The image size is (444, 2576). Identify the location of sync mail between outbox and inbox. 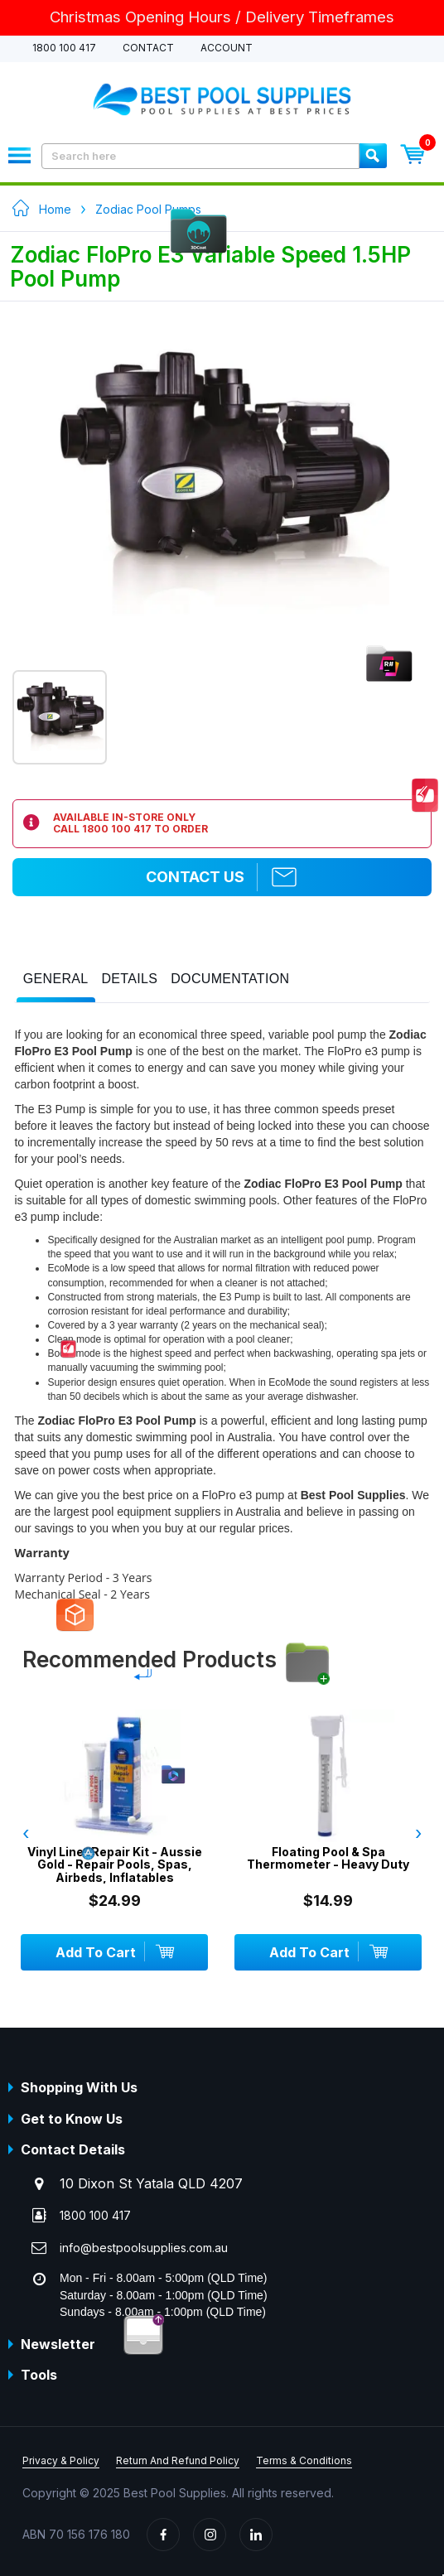
(143, 2335).